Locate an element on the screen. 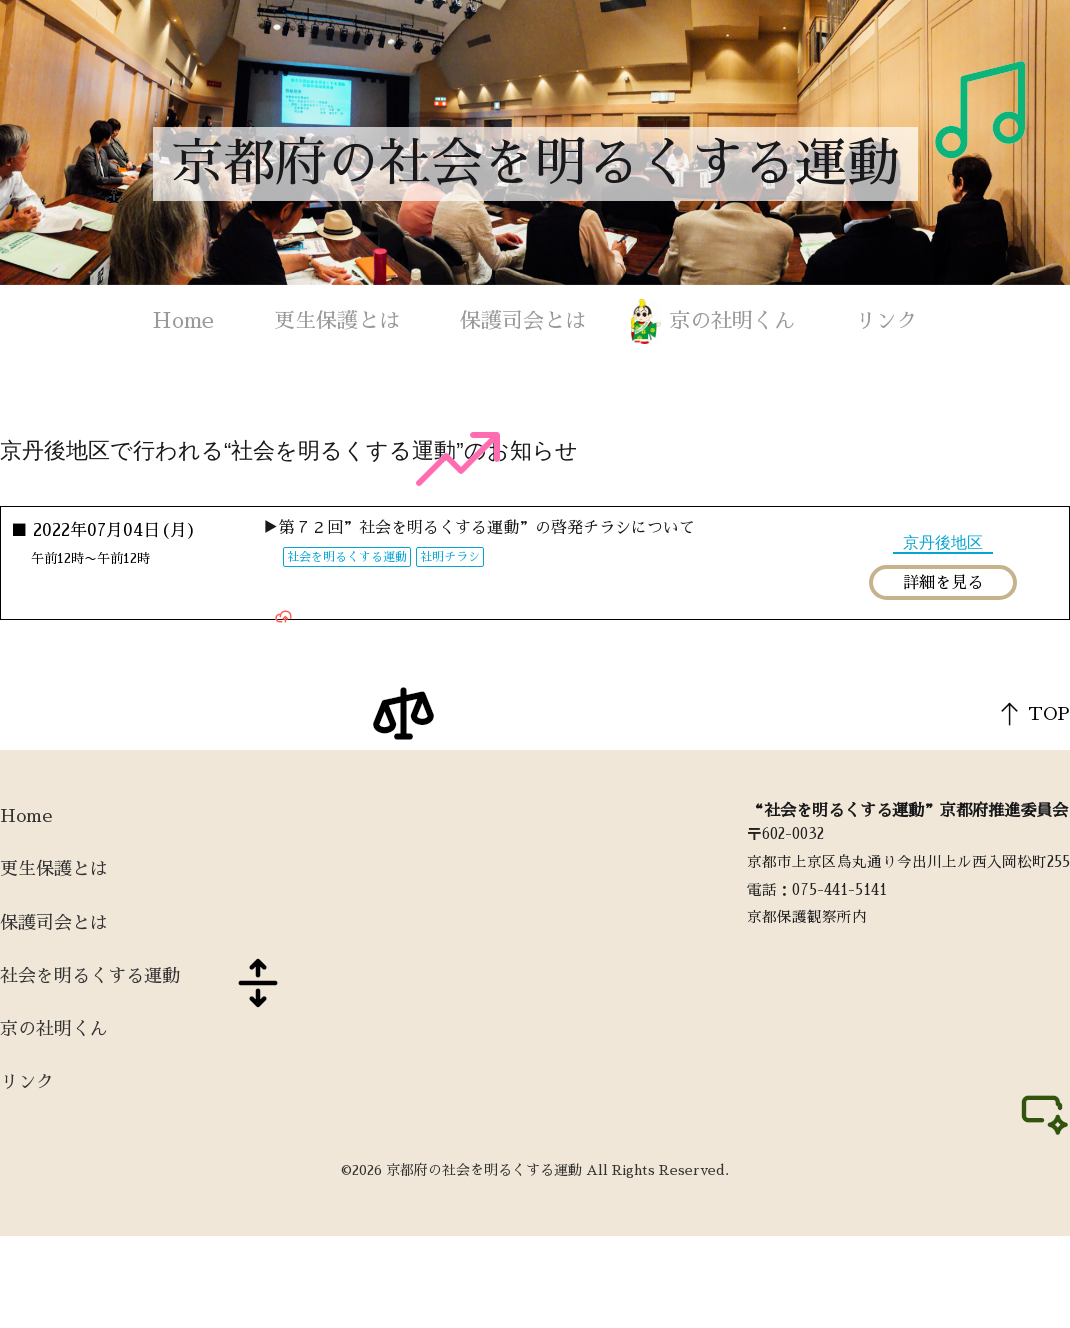 The width and height of the screenshot is (1070, 1328). upload file to cloud storage is located at coordinates (283, 616).